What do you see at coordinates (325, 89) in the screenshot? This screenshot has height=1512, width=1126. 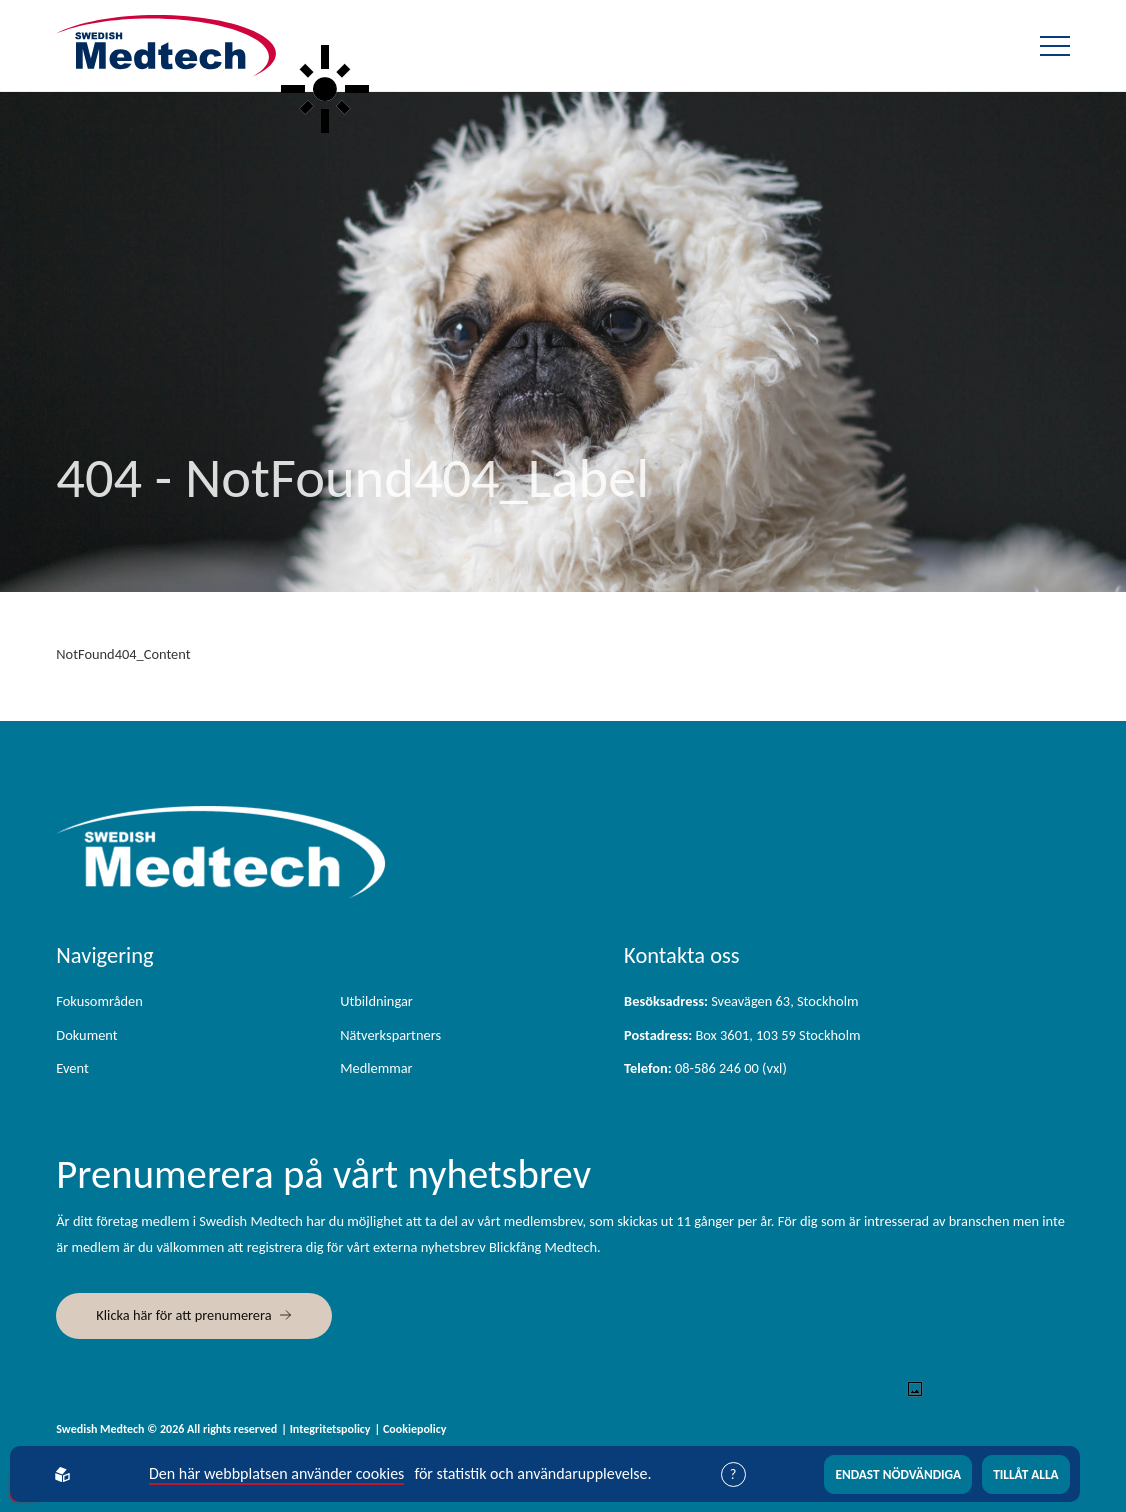 I see `add a lens flare effect to an image` at bounding box center [325, 89].